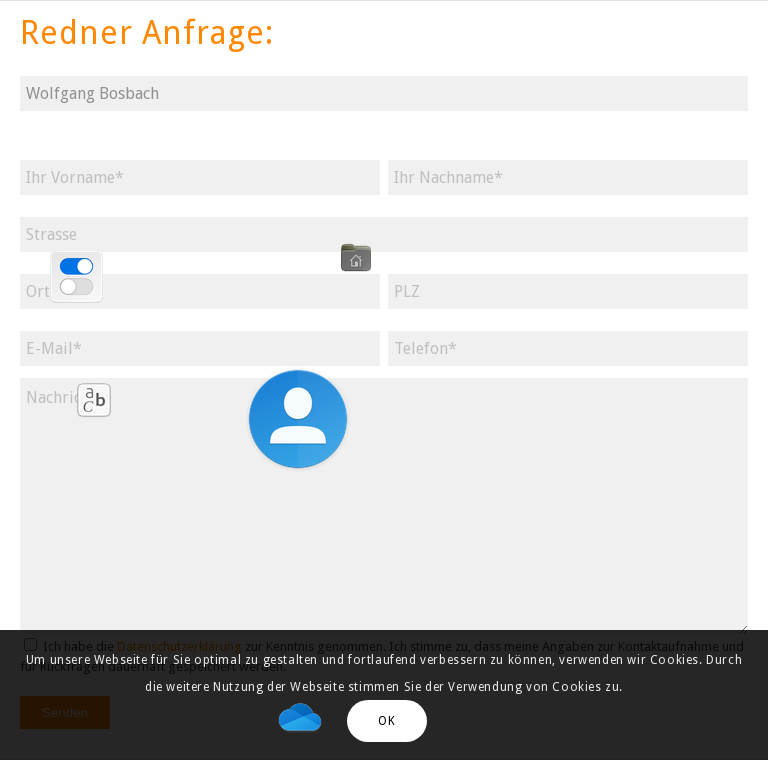 The height and width of the screenshot is (760, 768). What do you see at coordinates (300, 717) in the screenshot?
I see `Microsoft OneDrive cloud storage status indicator` at bounding box center [300, 717].